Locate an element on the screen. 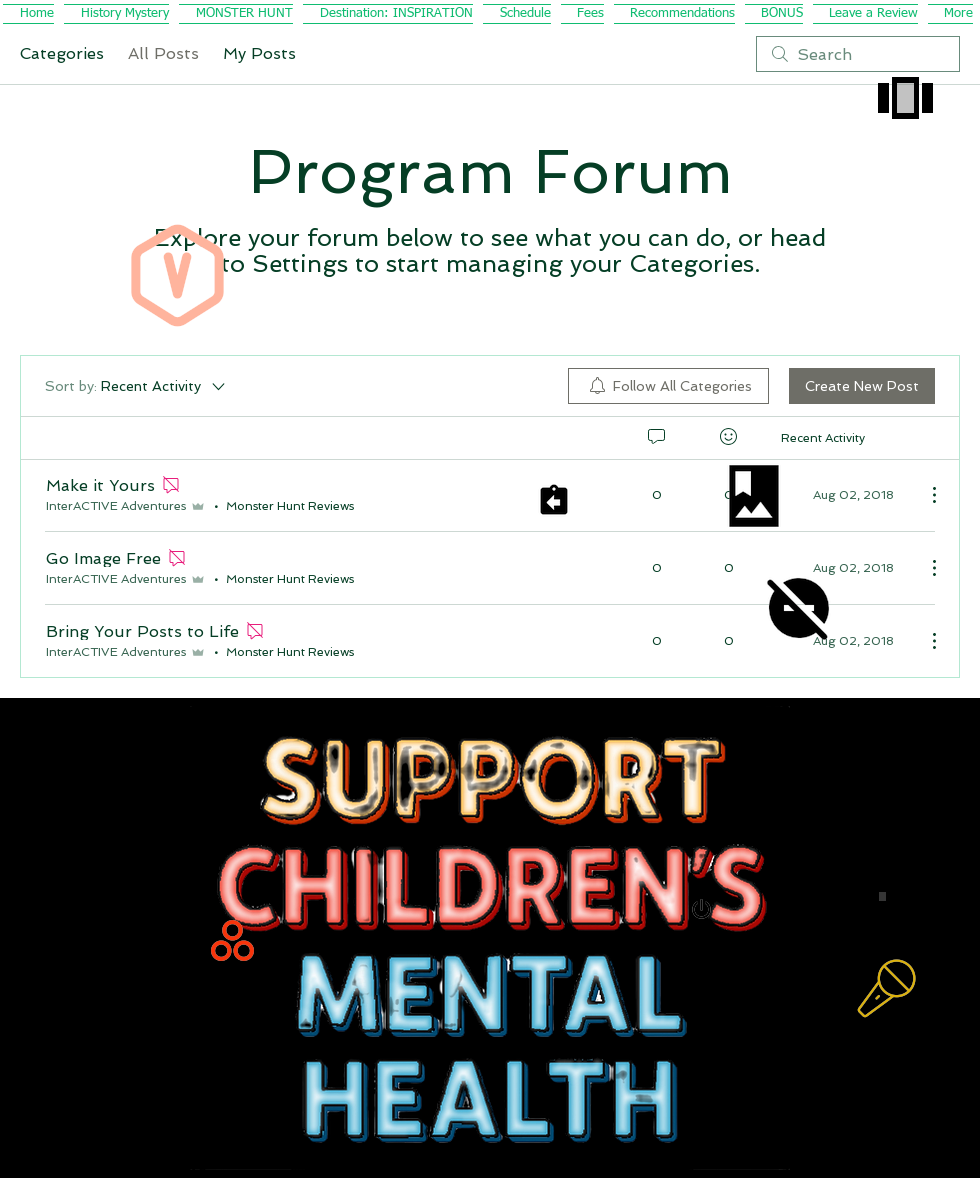 Image resolution: width=980 pixels, height=1178 pixels. indicates mobile device or smartphone view is located at coordinates (882, 896).